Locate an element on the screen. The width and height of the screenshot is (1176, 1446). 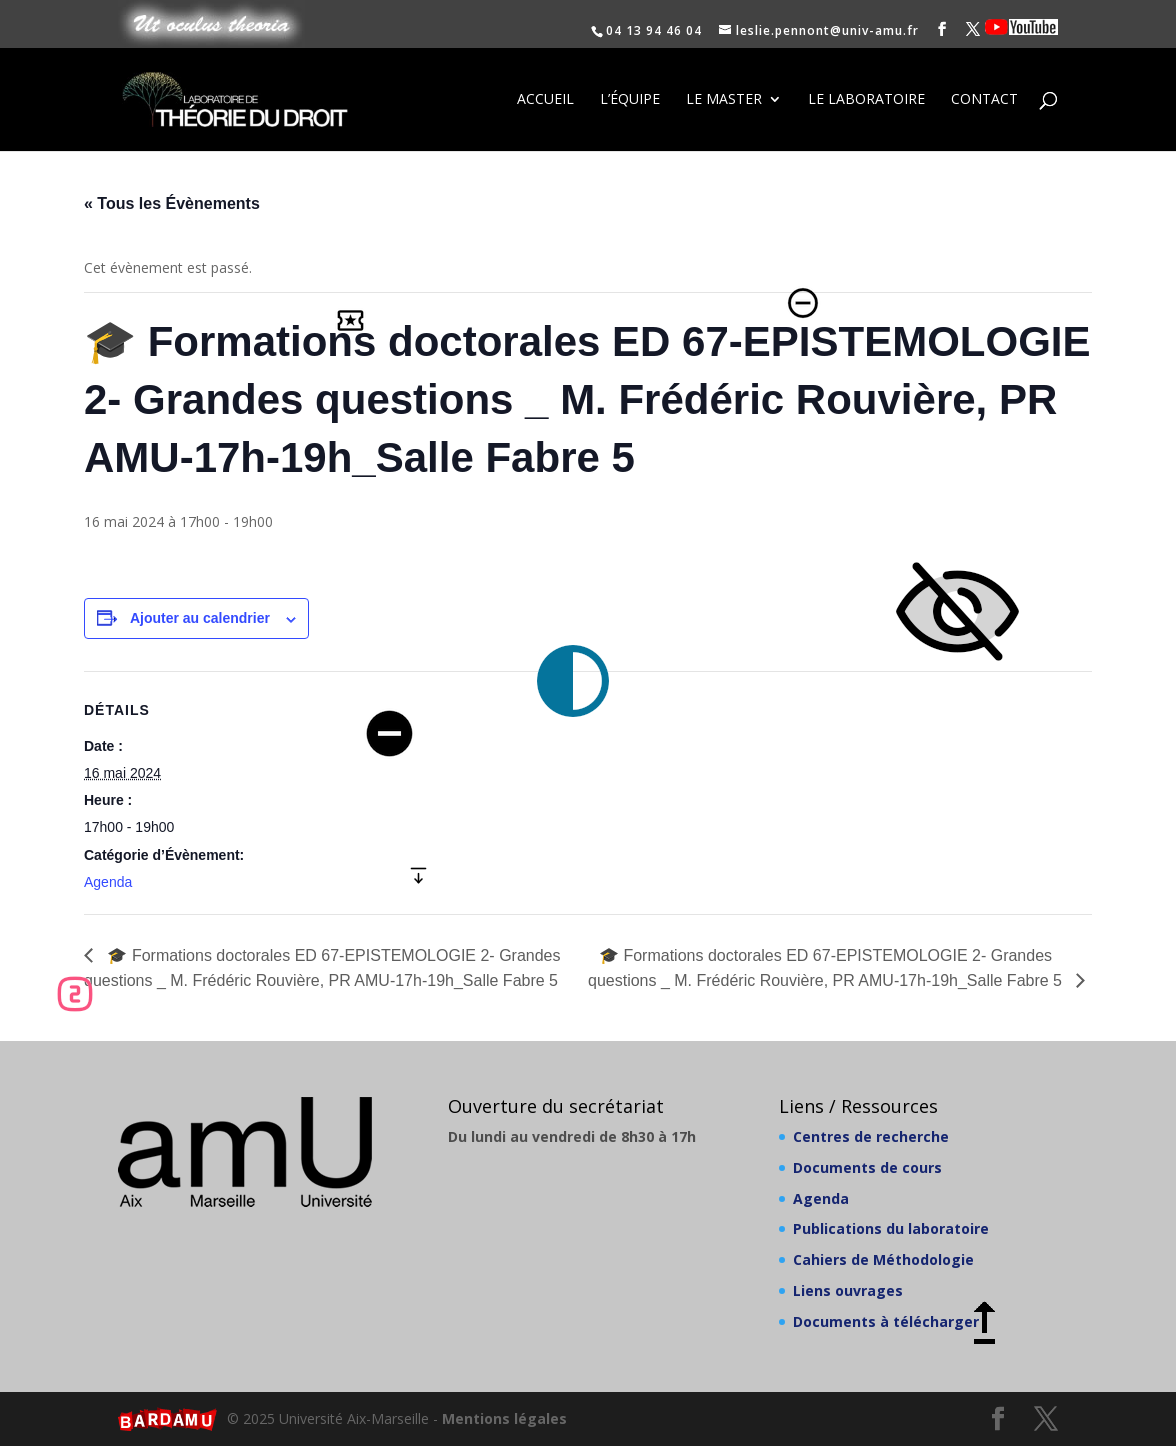
hide password or sensitive content is located at coordinates (957, 611).